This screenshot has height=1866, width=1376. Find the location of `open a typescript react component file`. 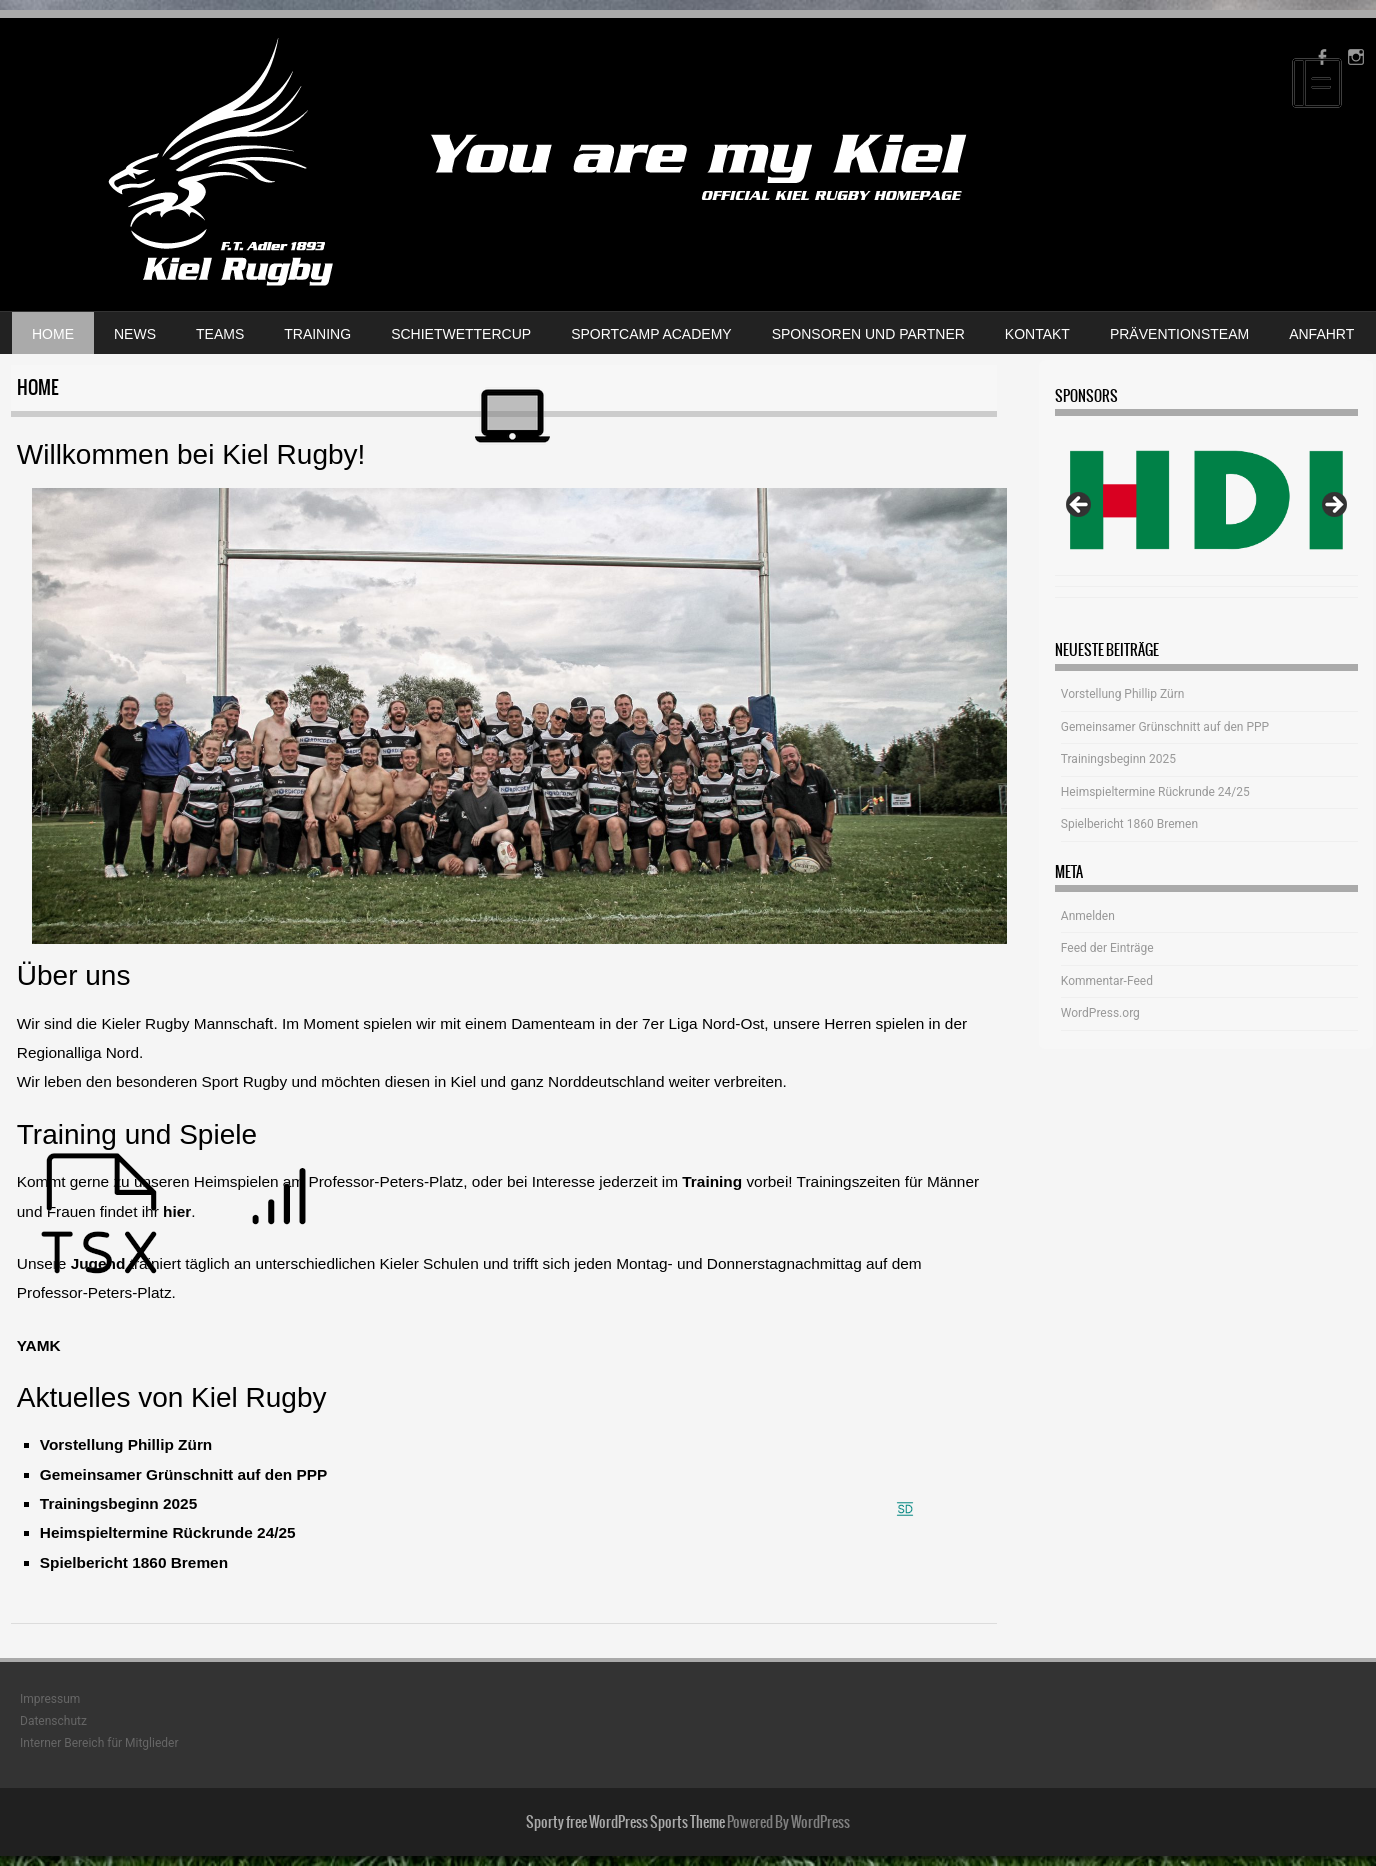

open a typescript react component file is located at coordinates (101, 1218).